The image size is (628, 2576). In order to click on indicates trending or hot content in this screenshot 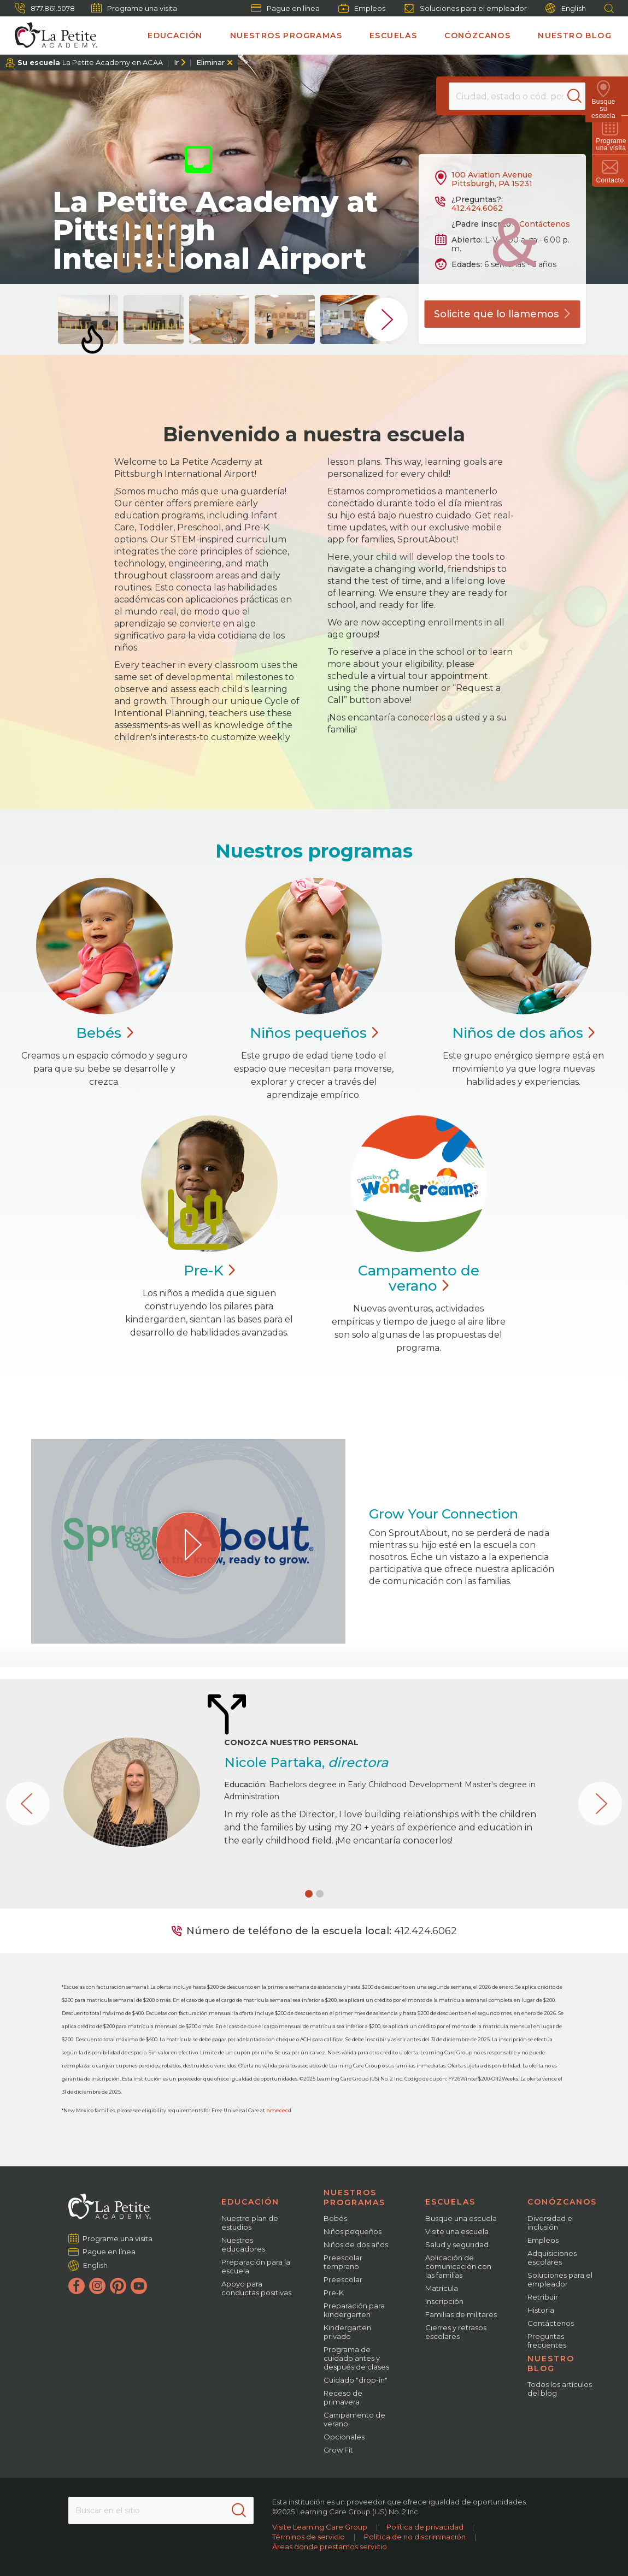, I will do `click(92, 339)`.